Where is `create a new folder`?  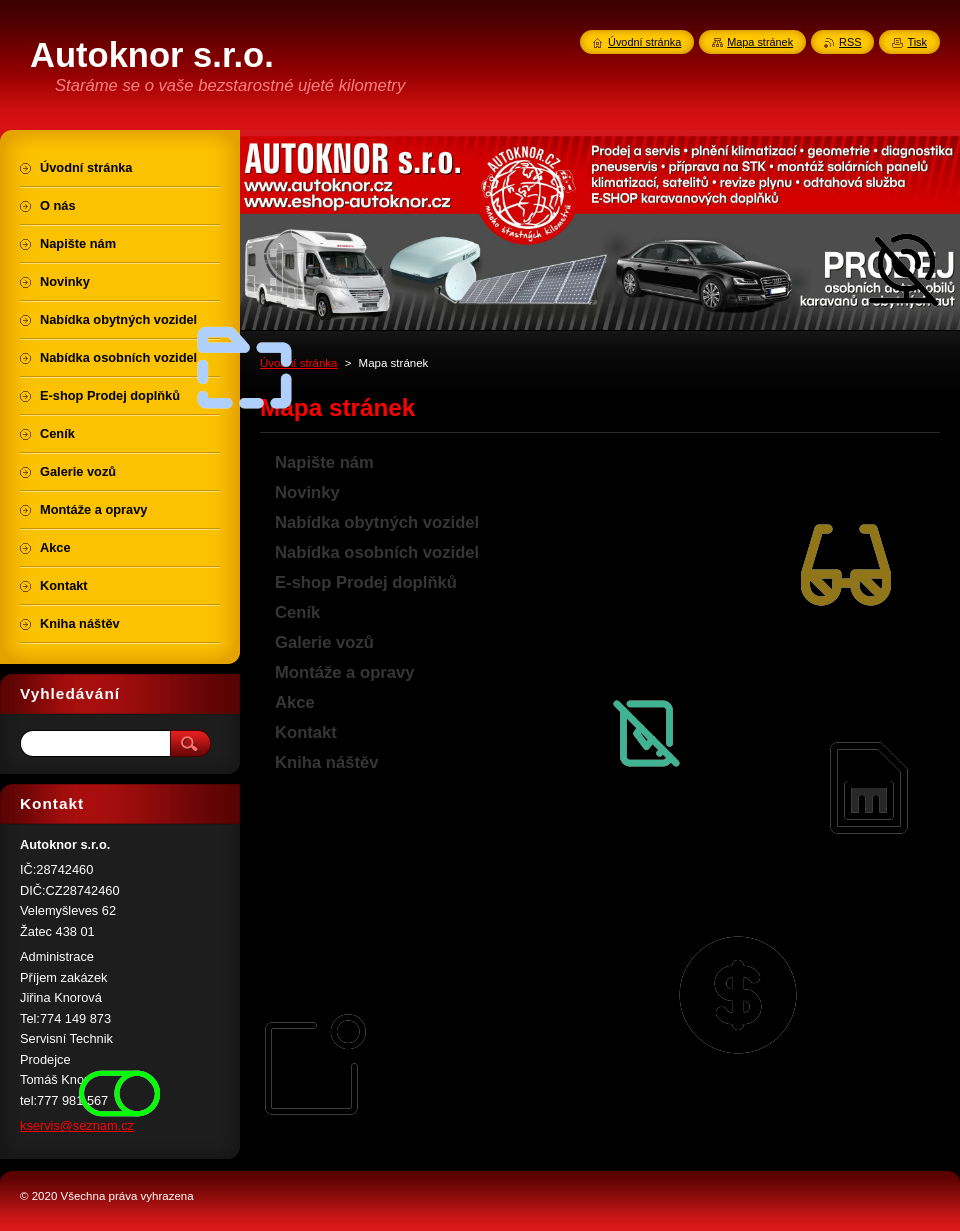
create a new folder is located at coordinates (244, 368).